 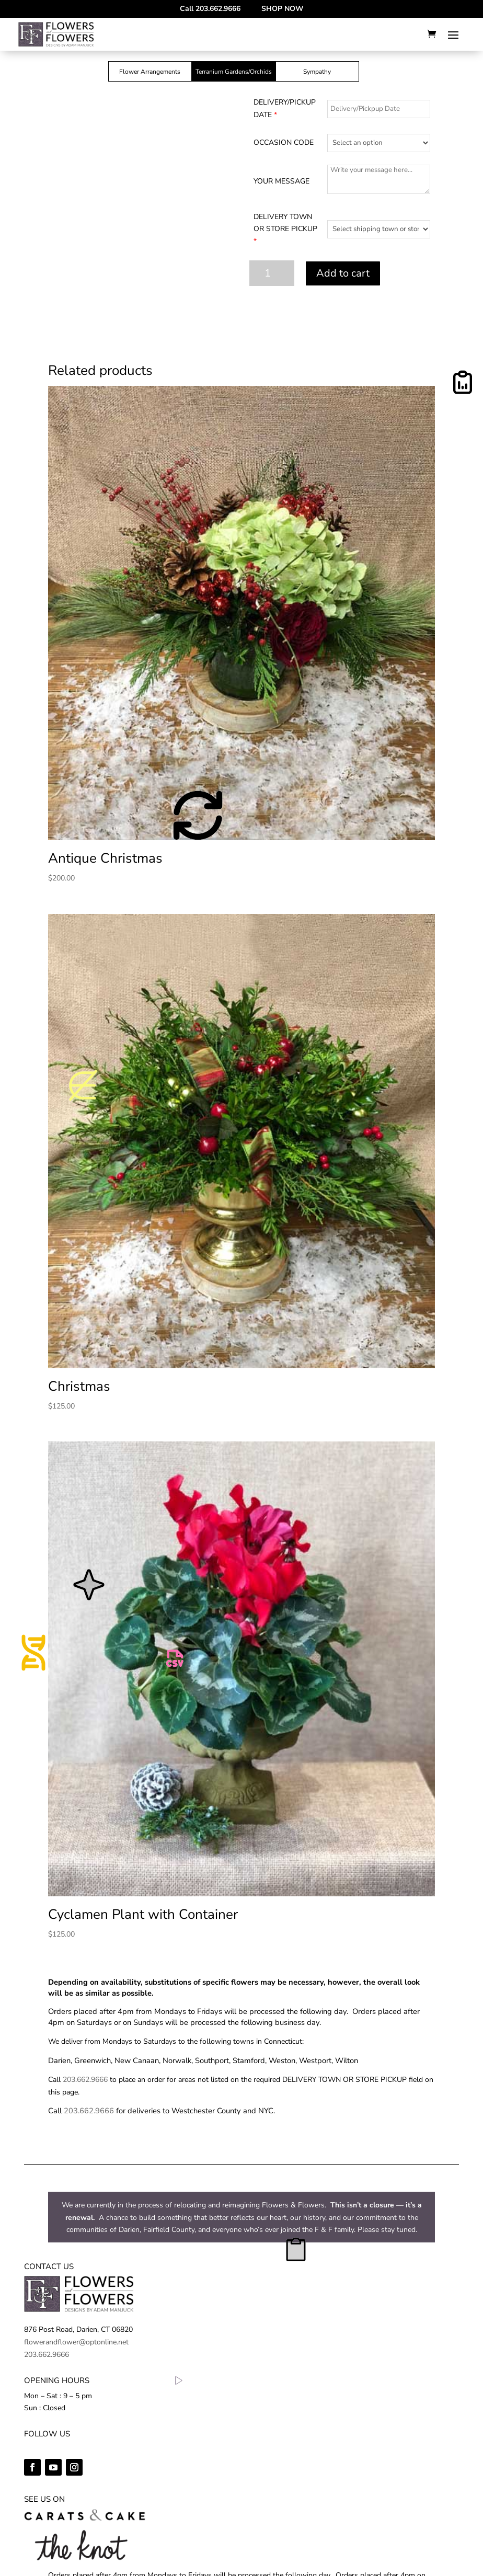 What do you see at coordinates (83, 1085) in the screenshot?
I see `indicates an item is not a member of a set` at bounding box center [83, 1085].